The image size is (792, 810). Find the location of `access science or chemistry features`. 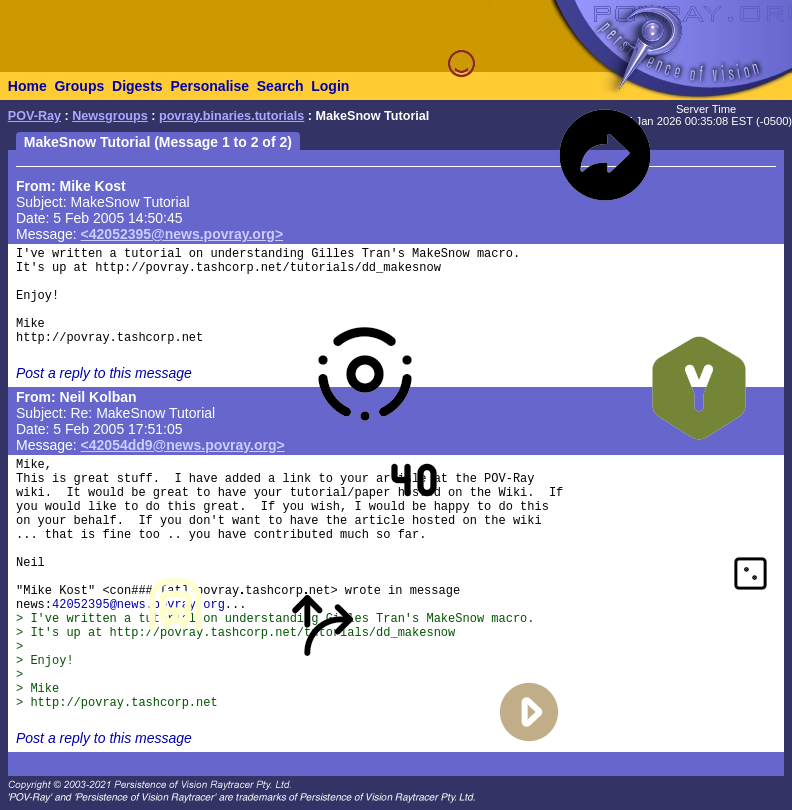

access science or chemistry features is located at coordinates (365, 374).